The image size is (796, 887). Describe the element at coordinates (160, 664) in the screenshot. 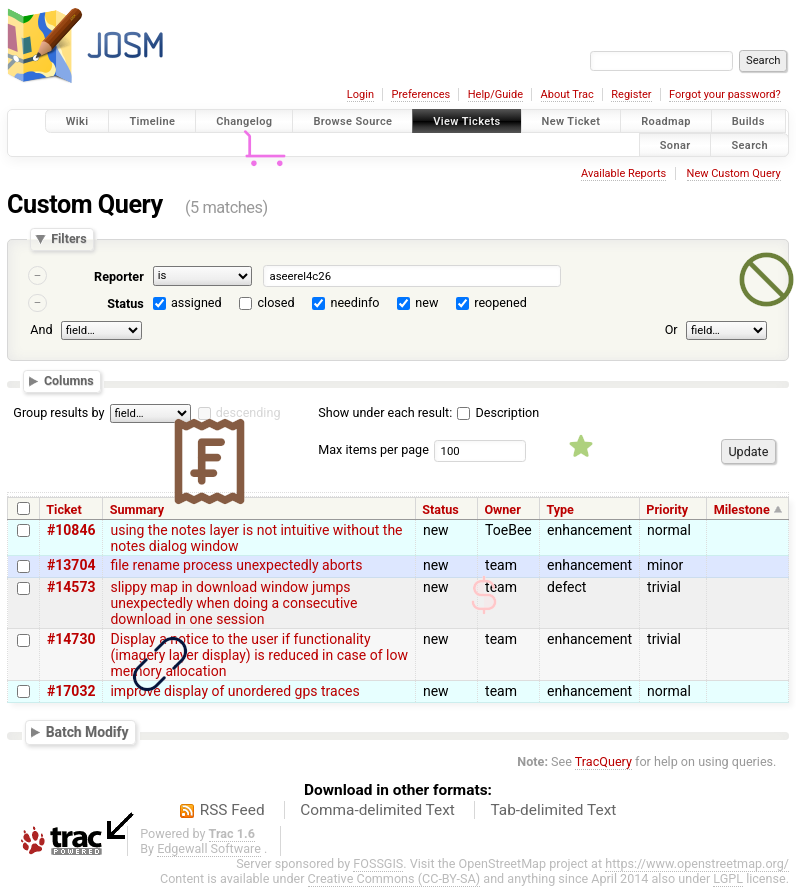

I see `unlink or disconnect a URL` at that location.